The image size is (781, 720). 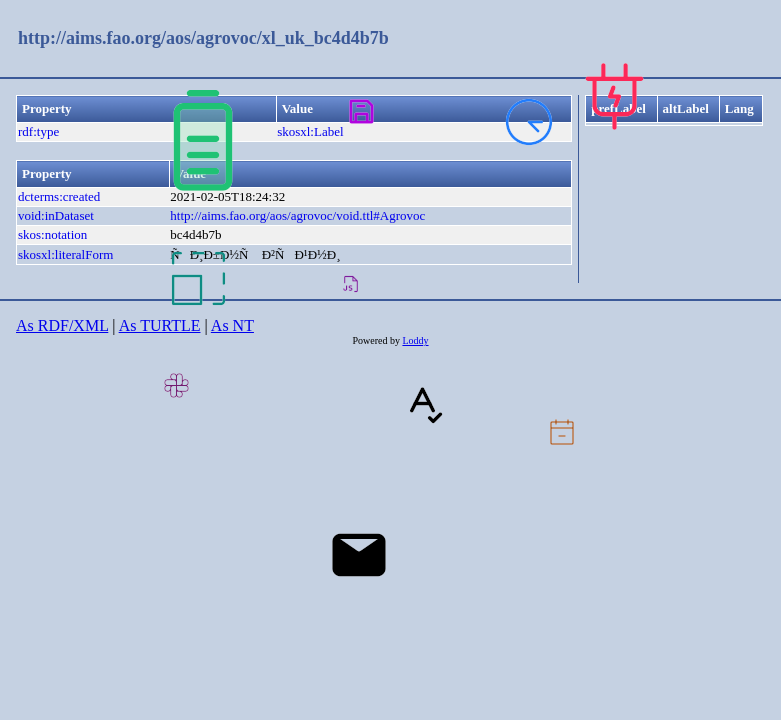 What do you see at coordinates (351, 284) in the screenshot?
I see `javascript file` at bounding box center [351, 284].